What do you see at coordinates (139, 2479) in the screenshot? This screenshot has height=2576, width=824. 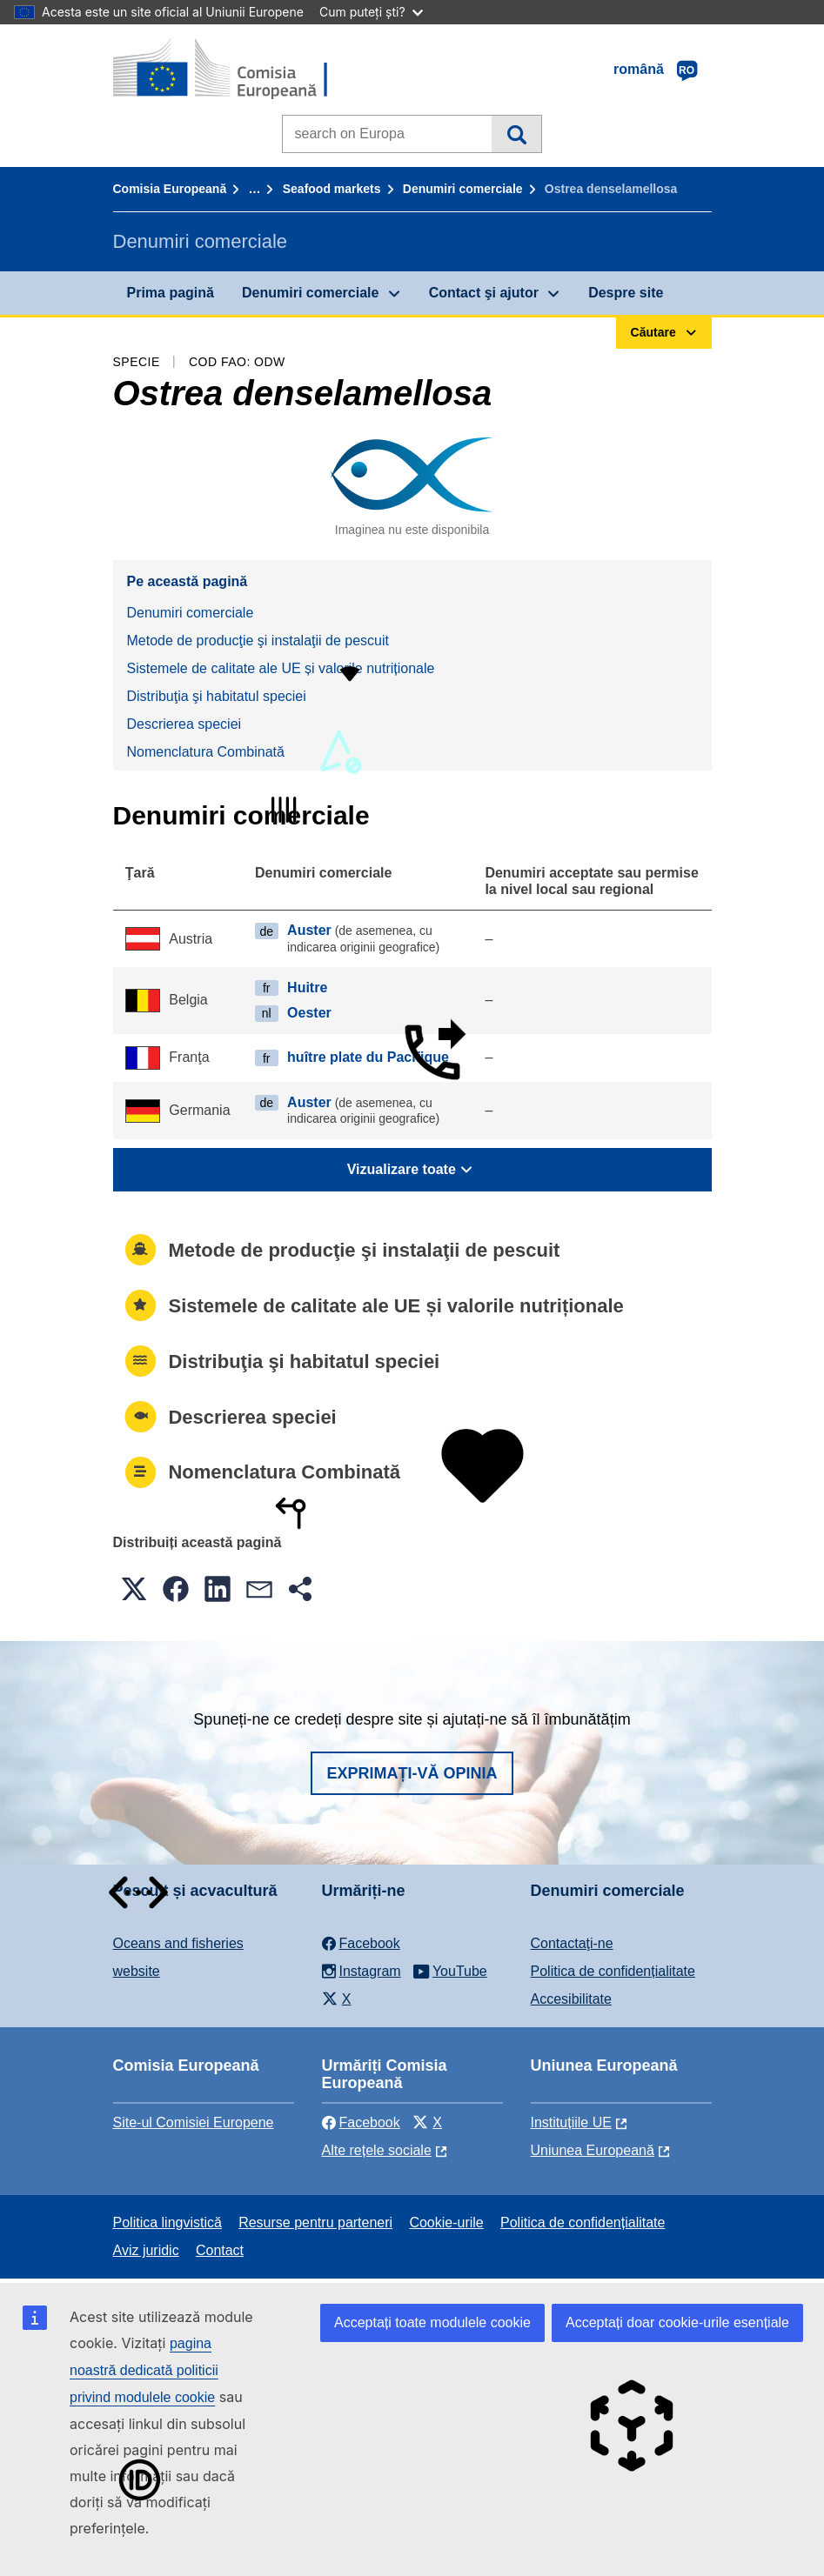 I see `connect to Pushbullet services` at bounding box center [139, 2479].